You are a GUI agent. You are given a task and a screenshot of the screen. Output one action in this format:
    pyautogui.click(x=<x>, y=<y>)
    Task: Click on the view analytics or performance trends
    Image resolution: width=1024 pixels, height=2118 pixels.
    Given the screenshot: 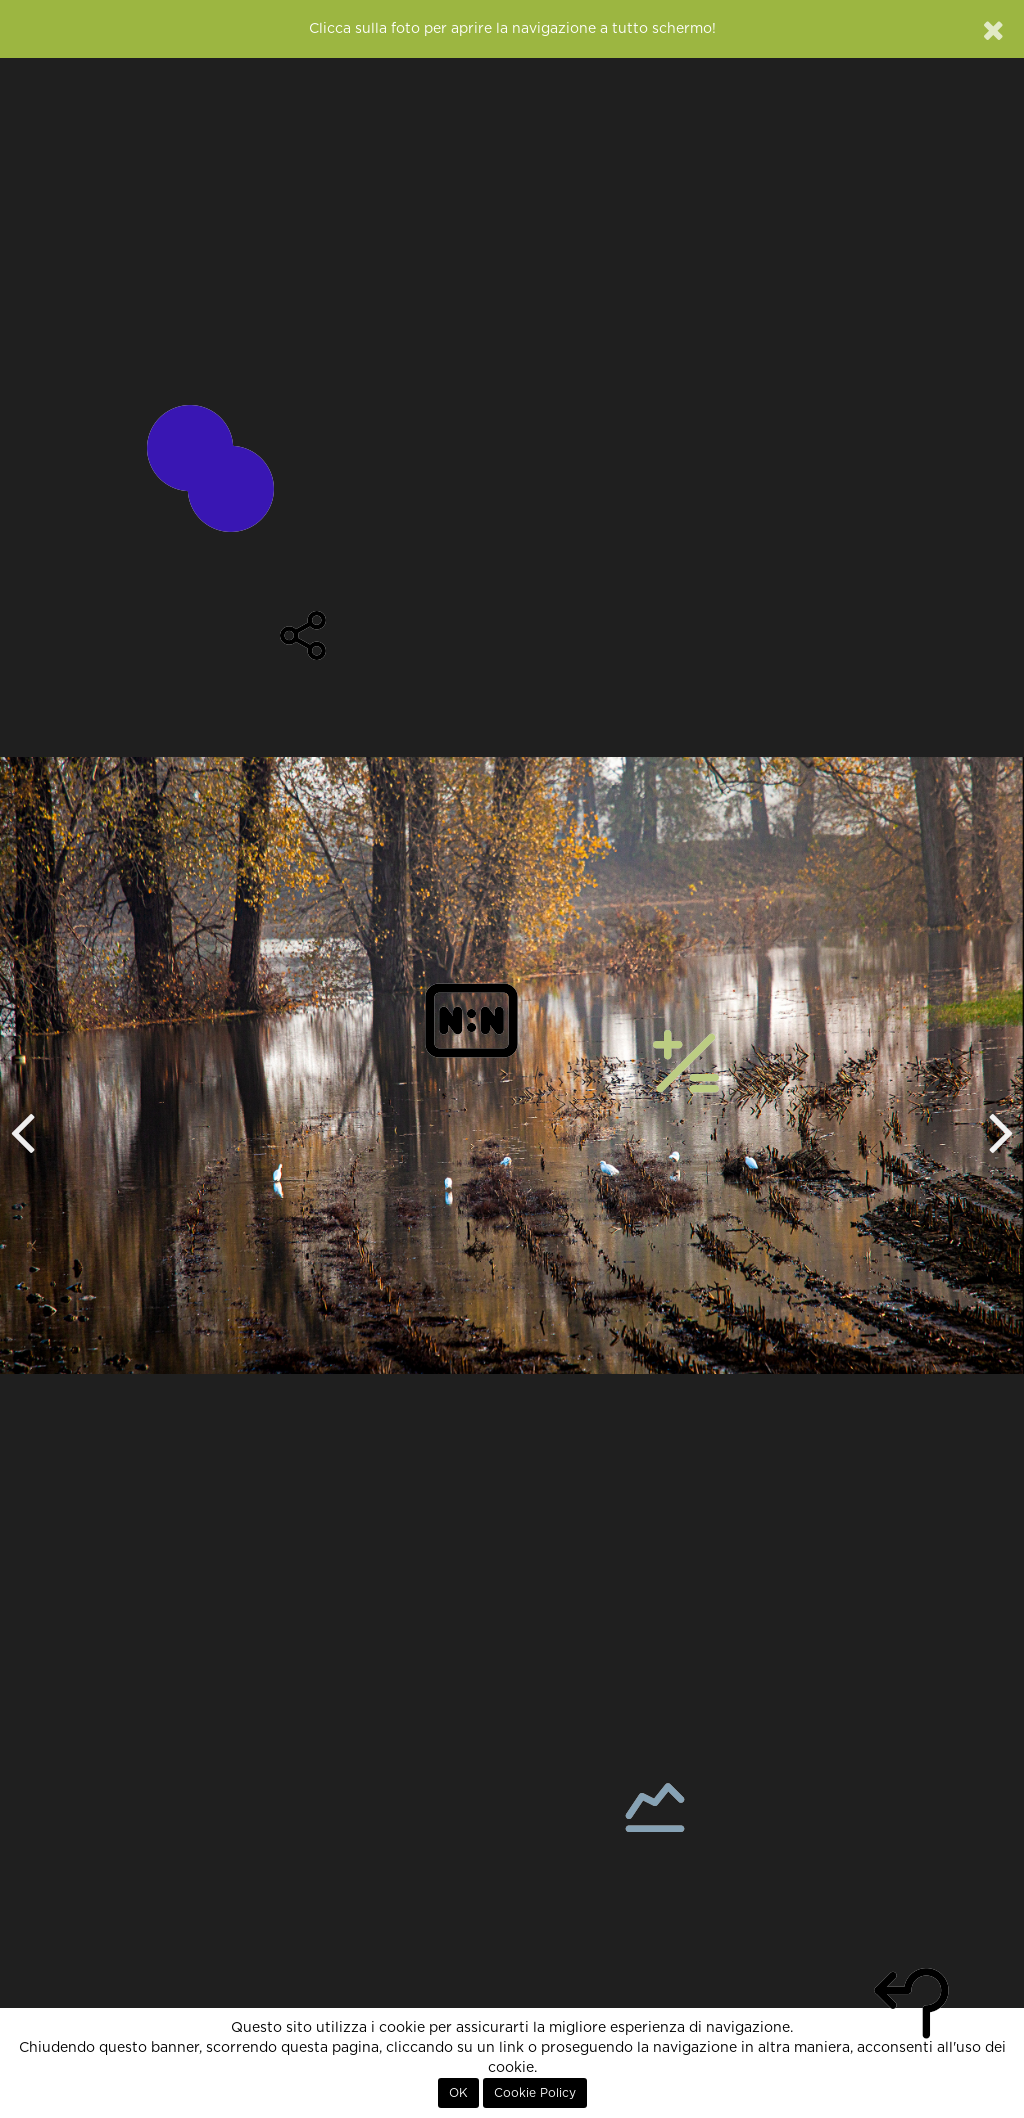 What is the action you would take?
    pyautogui.click(x=655, y=1806)
    